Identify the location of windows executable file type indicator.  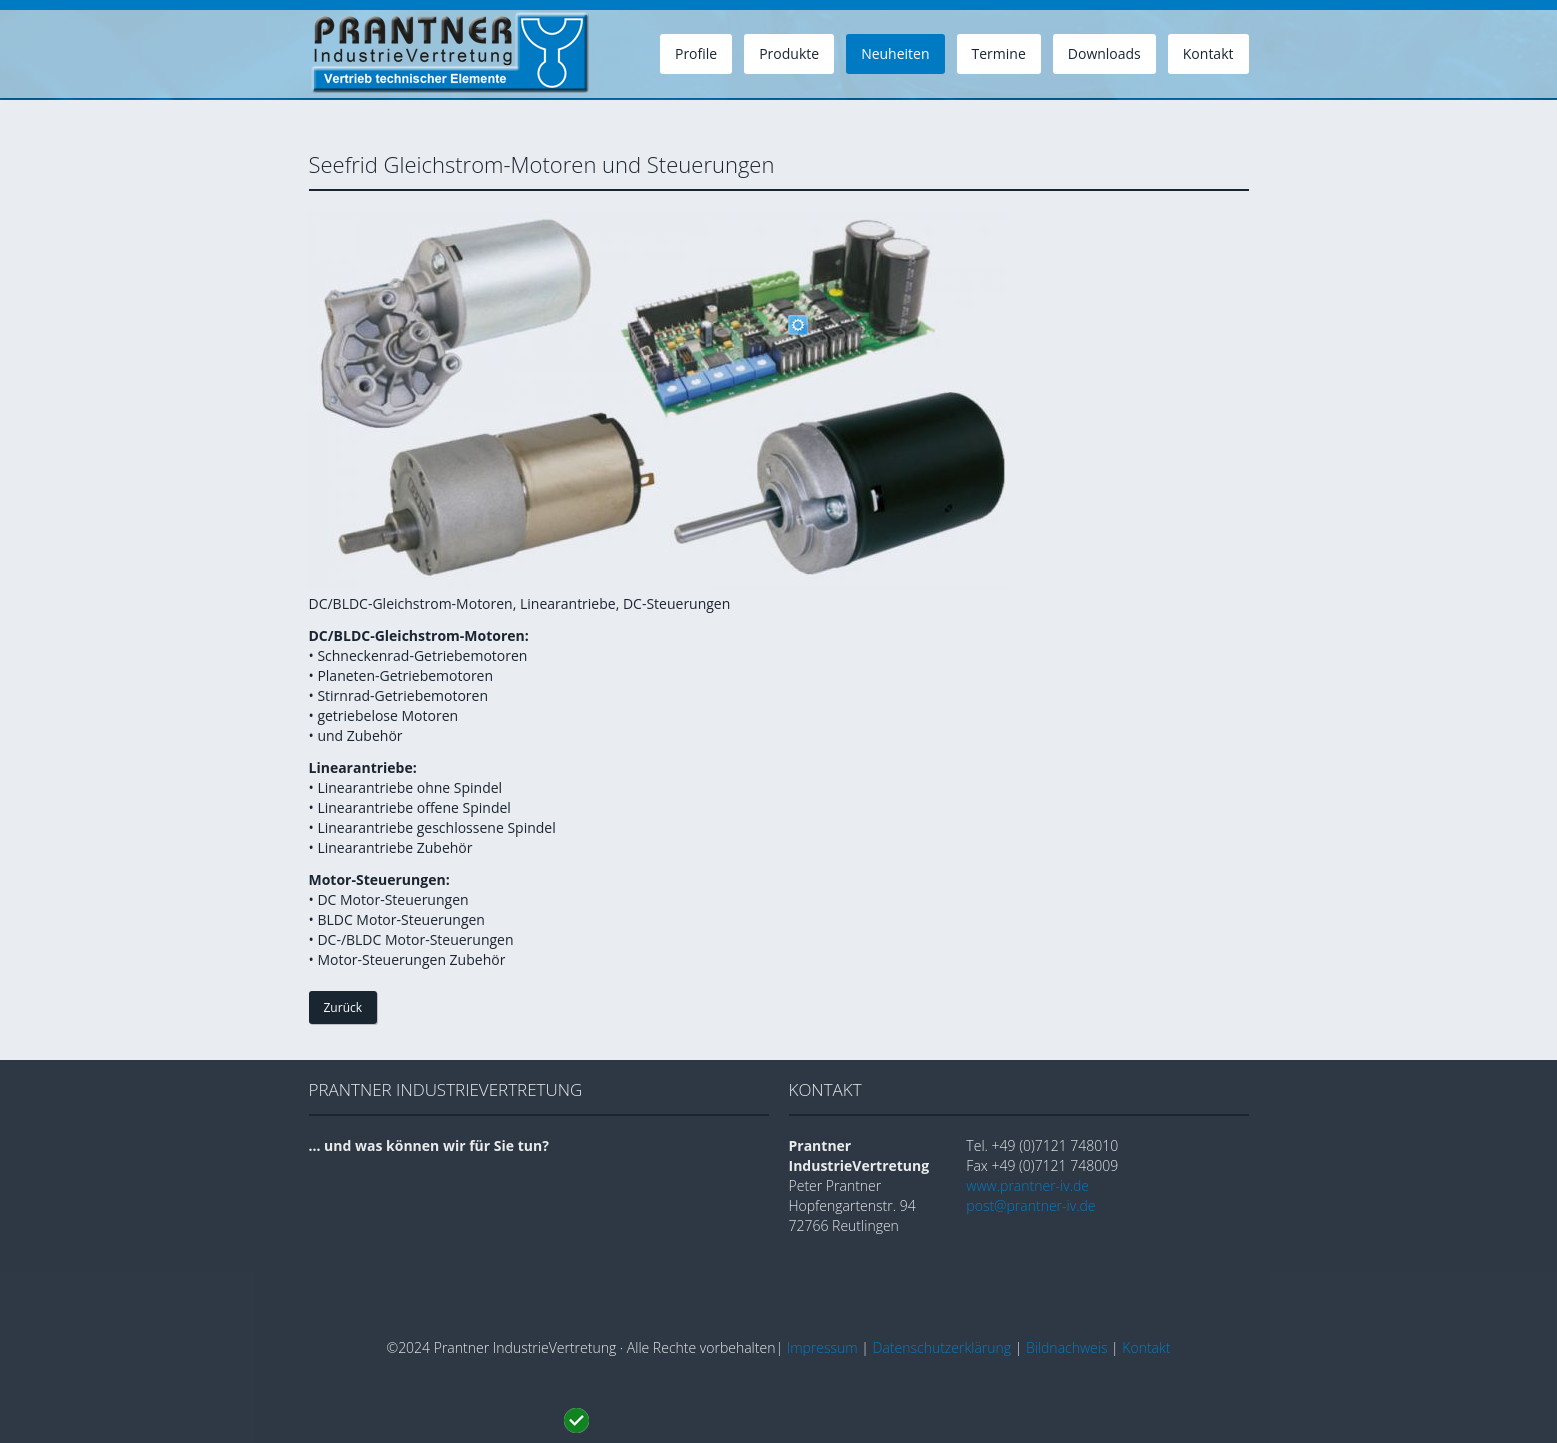
(798, 325).